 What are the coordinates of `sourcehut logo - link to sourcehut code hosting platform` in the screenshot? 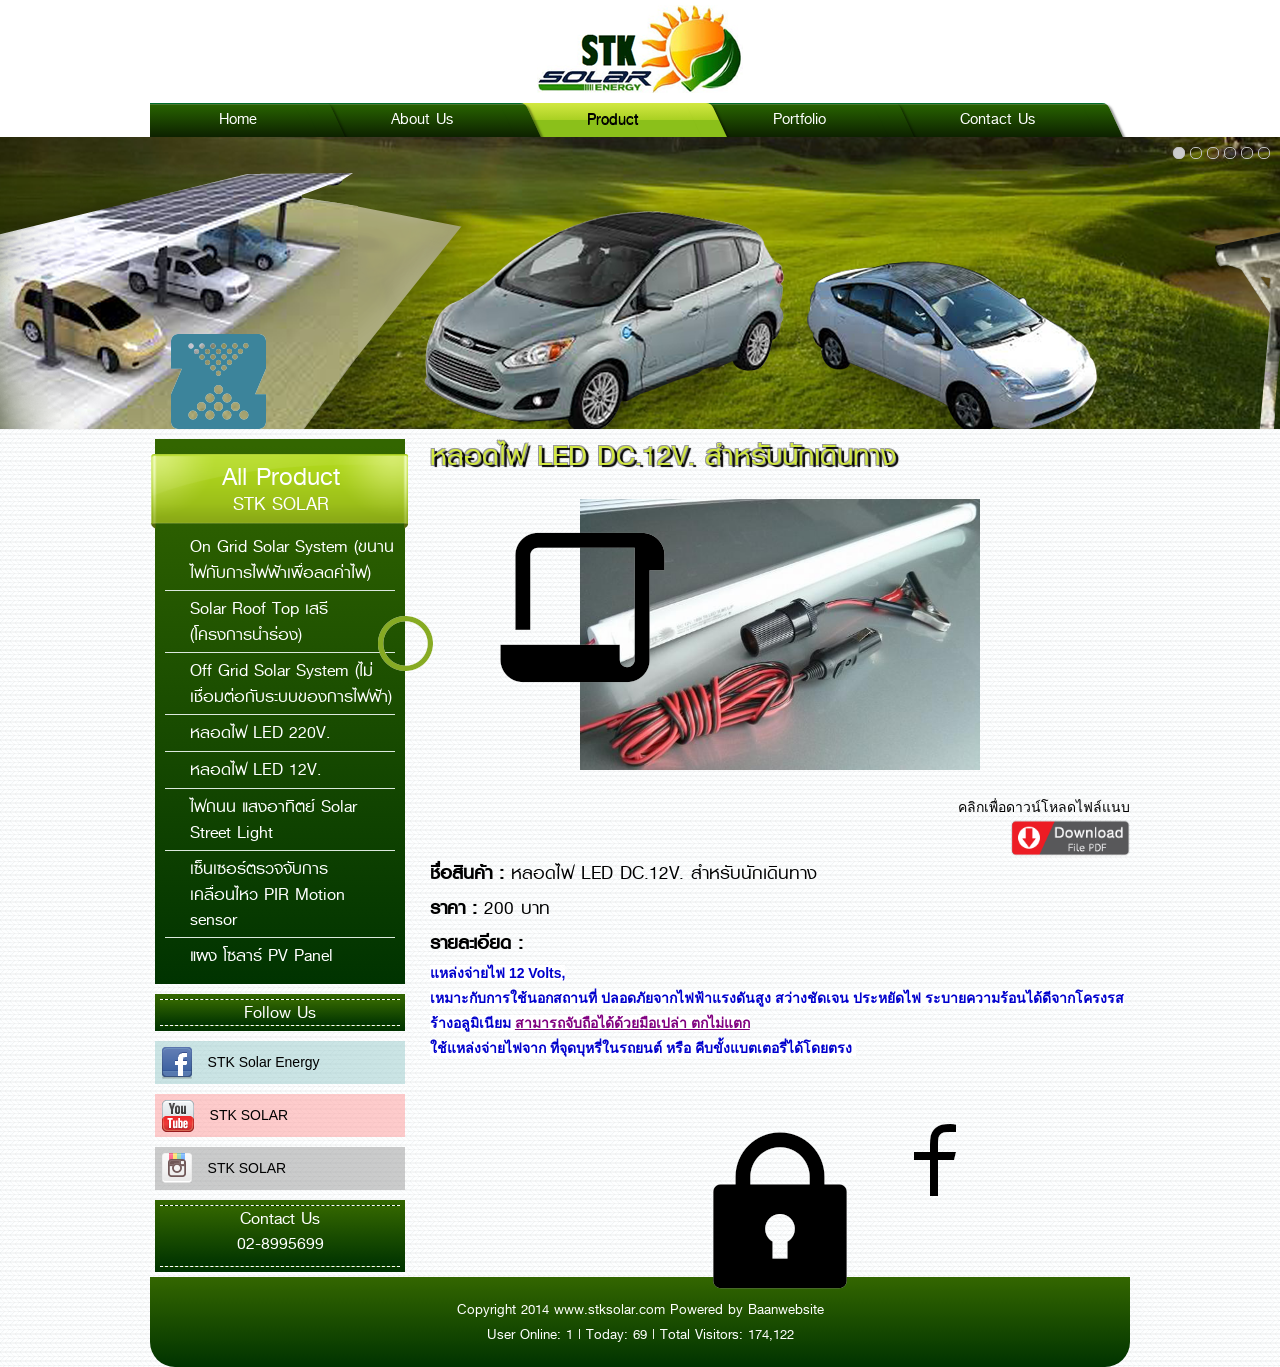 It's located at (405, 643).